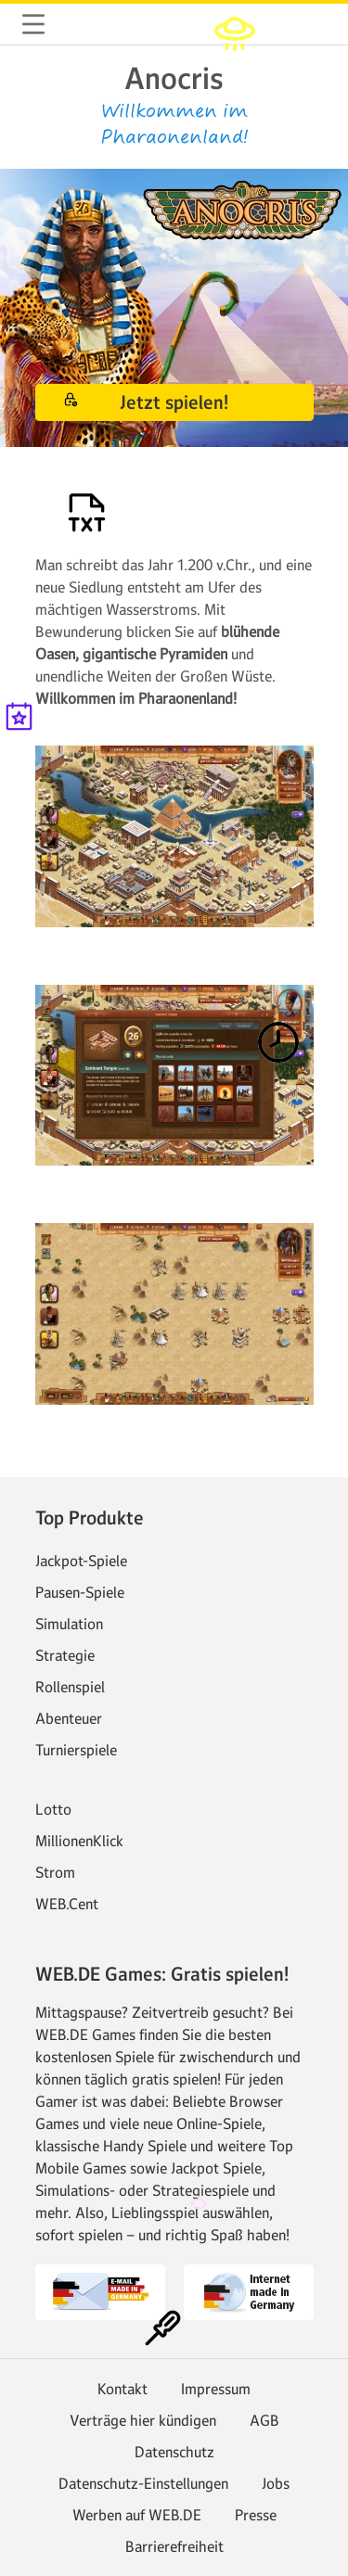 The height and width of the screenshot is (2576, 348). I want to click on access settings or configuration options, so click(162, 2327).